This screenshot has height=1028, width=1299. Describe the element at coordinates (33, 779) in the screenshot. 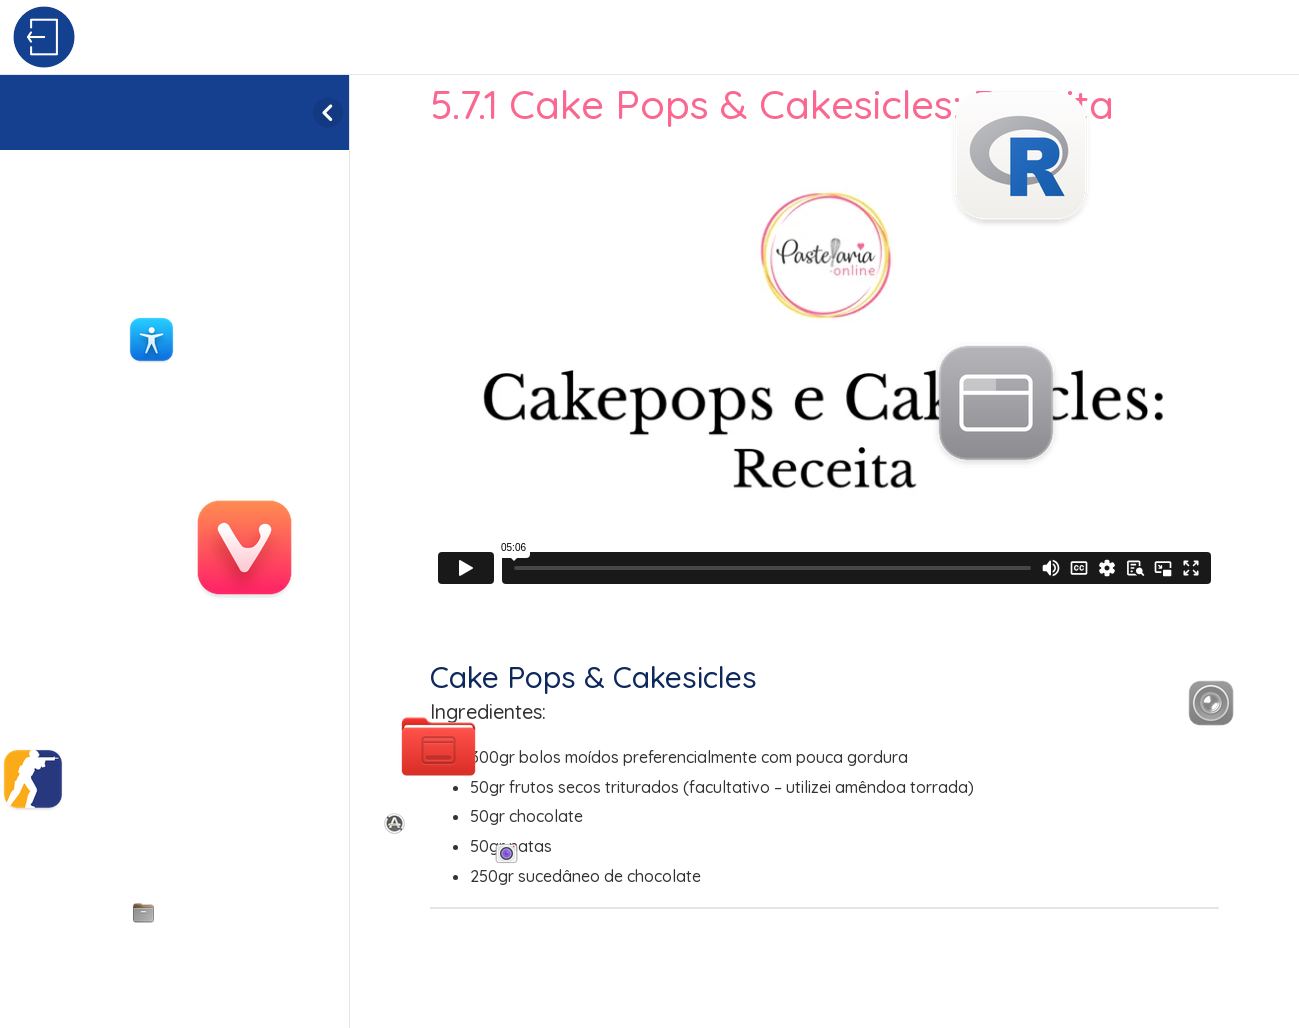

I see `launch counter-strike 2` at that location.